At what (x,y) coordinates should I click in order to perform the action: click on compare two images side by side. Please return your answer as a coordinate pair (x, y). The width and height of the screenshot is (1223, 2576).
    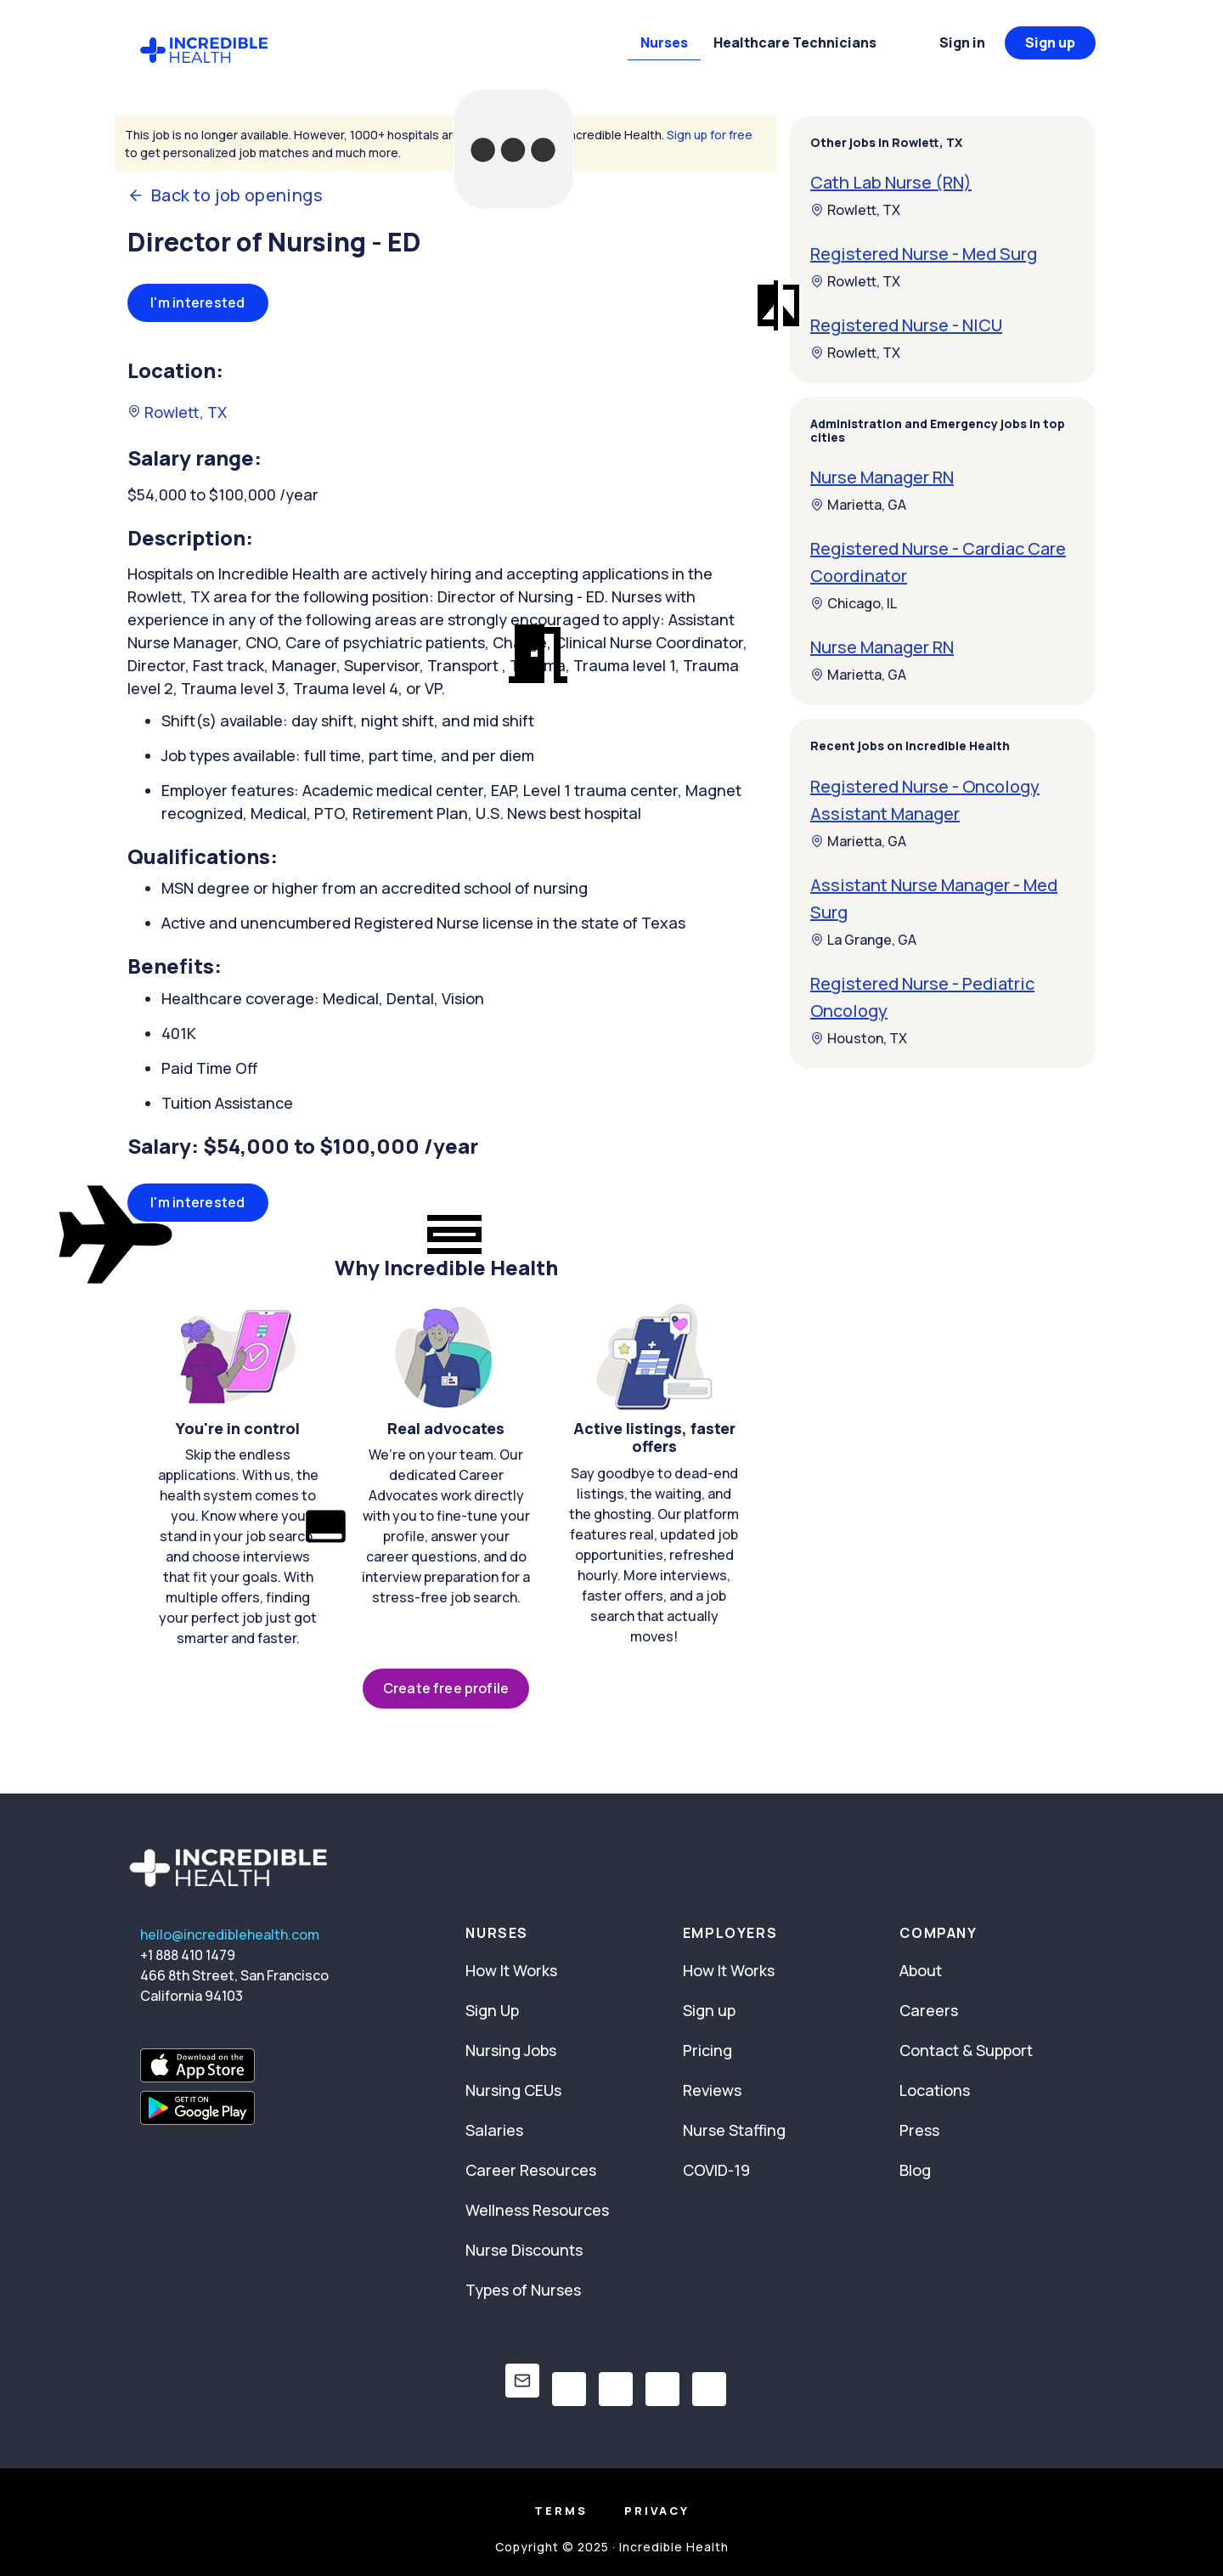
    Looking at the image, I should click on (778, 305).